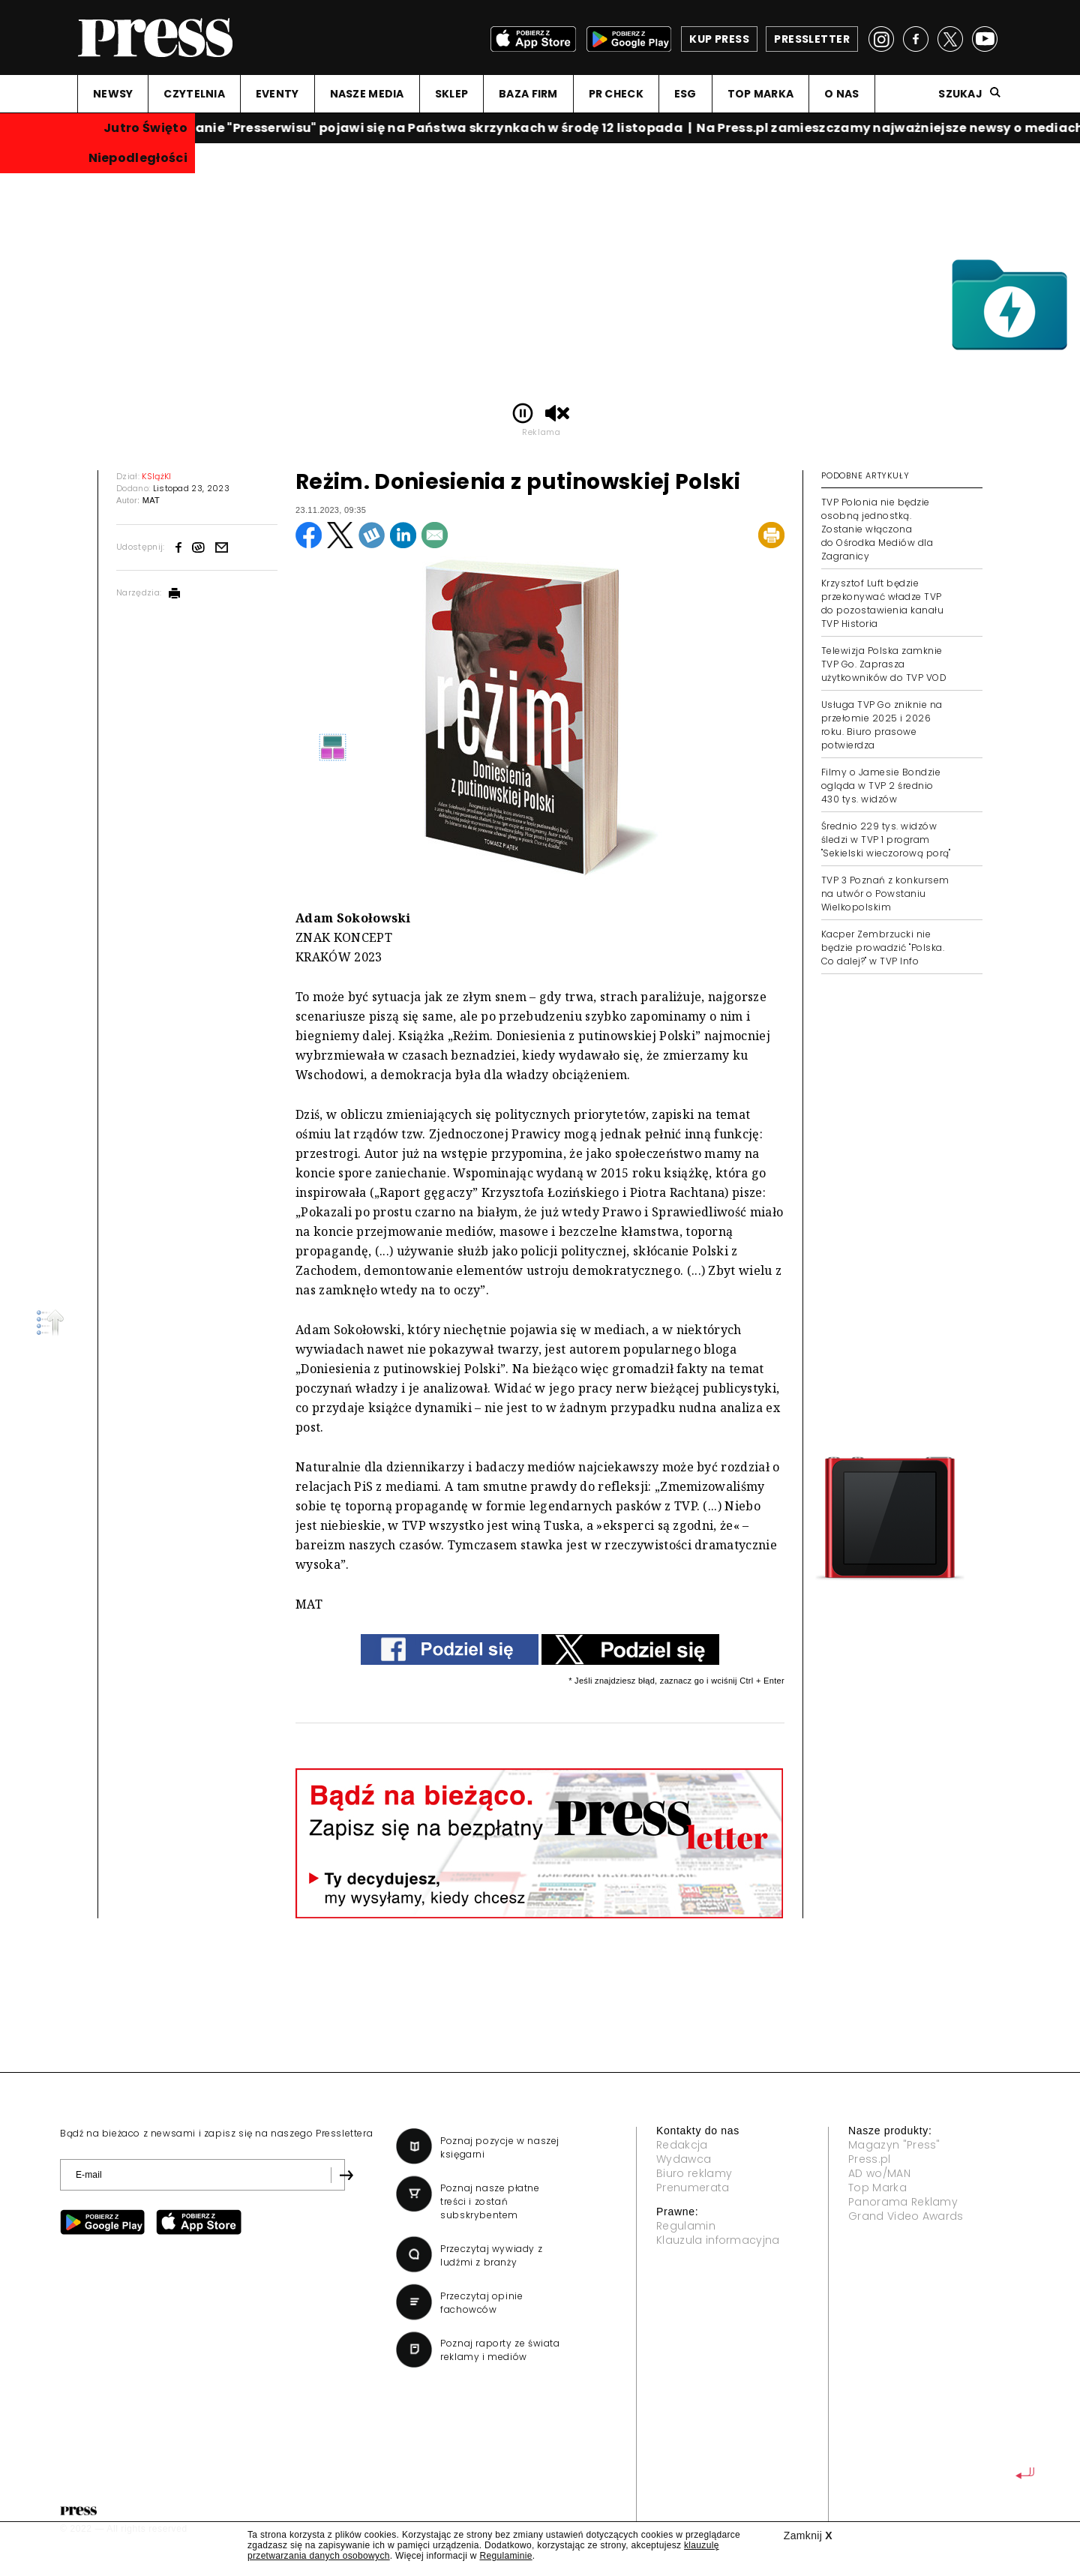 The height and width of the screenshot is (2576, 1080). What do you see at coordinates (332, 747) in the screenshot?
I see `select all items in the current view` at bounding box center [332, 747].